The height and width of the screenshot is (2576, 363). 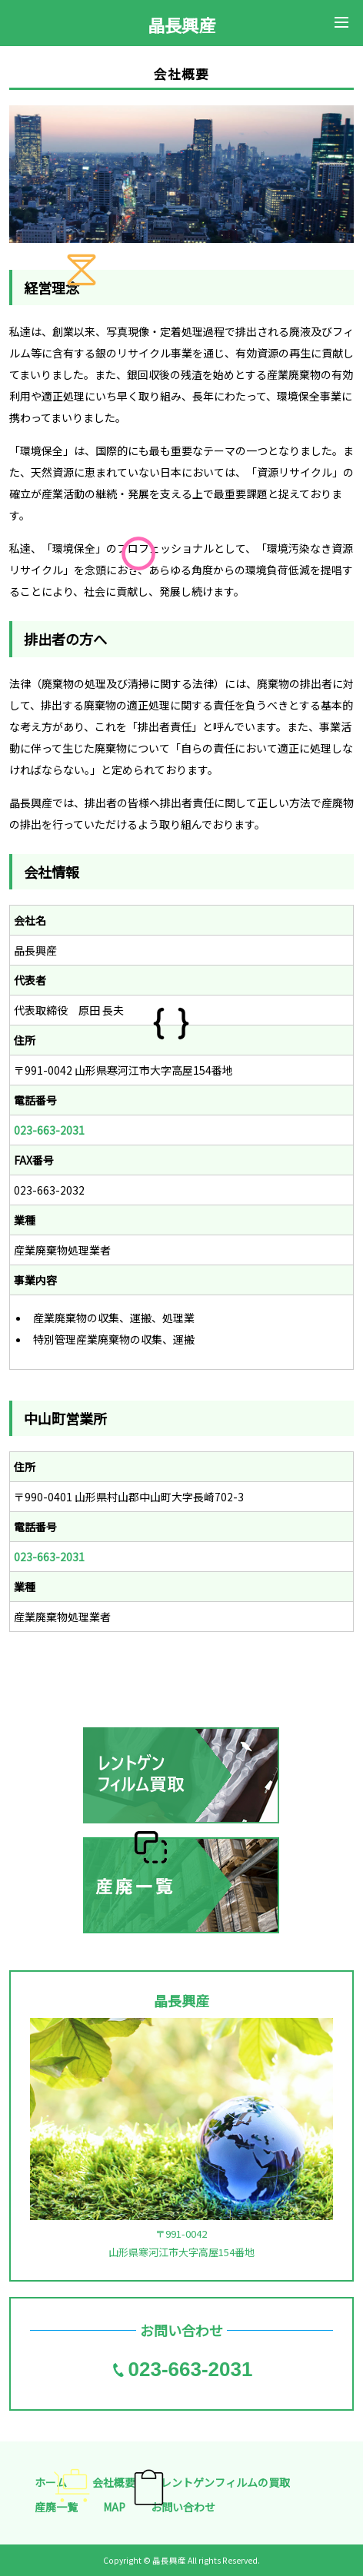 What do you see at coordinates (138, 553) in the screenshot?
I see `unselected radio button or checkbox option` at bounding box center [138, 553].